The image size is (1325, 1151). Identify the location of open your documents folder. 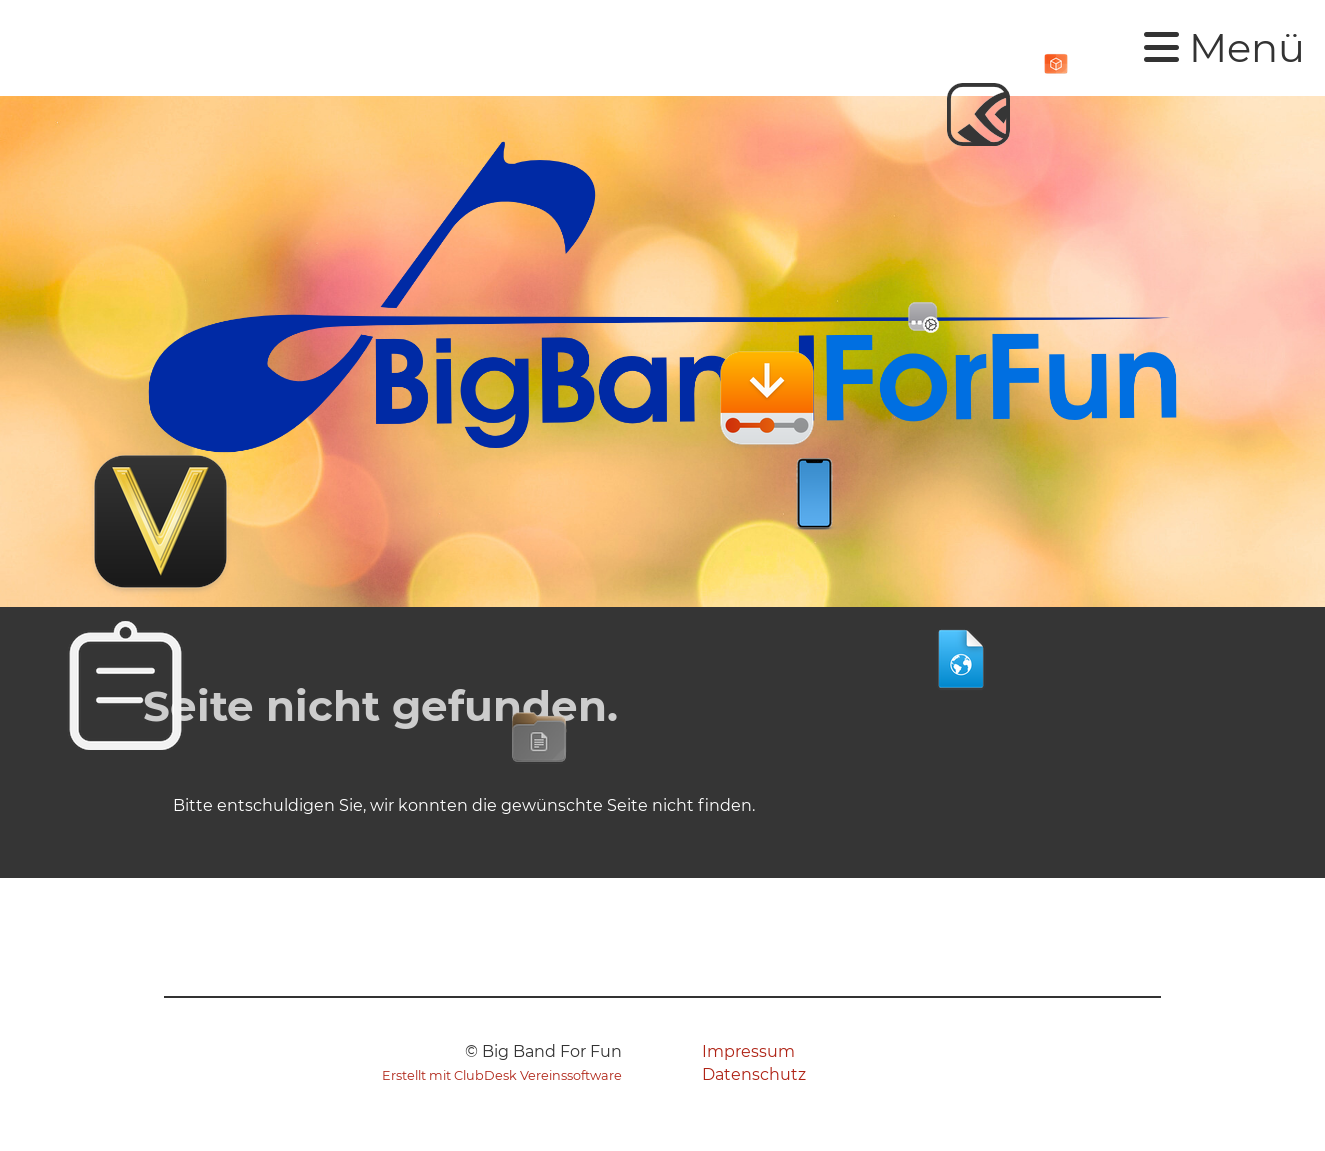
(539, 737).